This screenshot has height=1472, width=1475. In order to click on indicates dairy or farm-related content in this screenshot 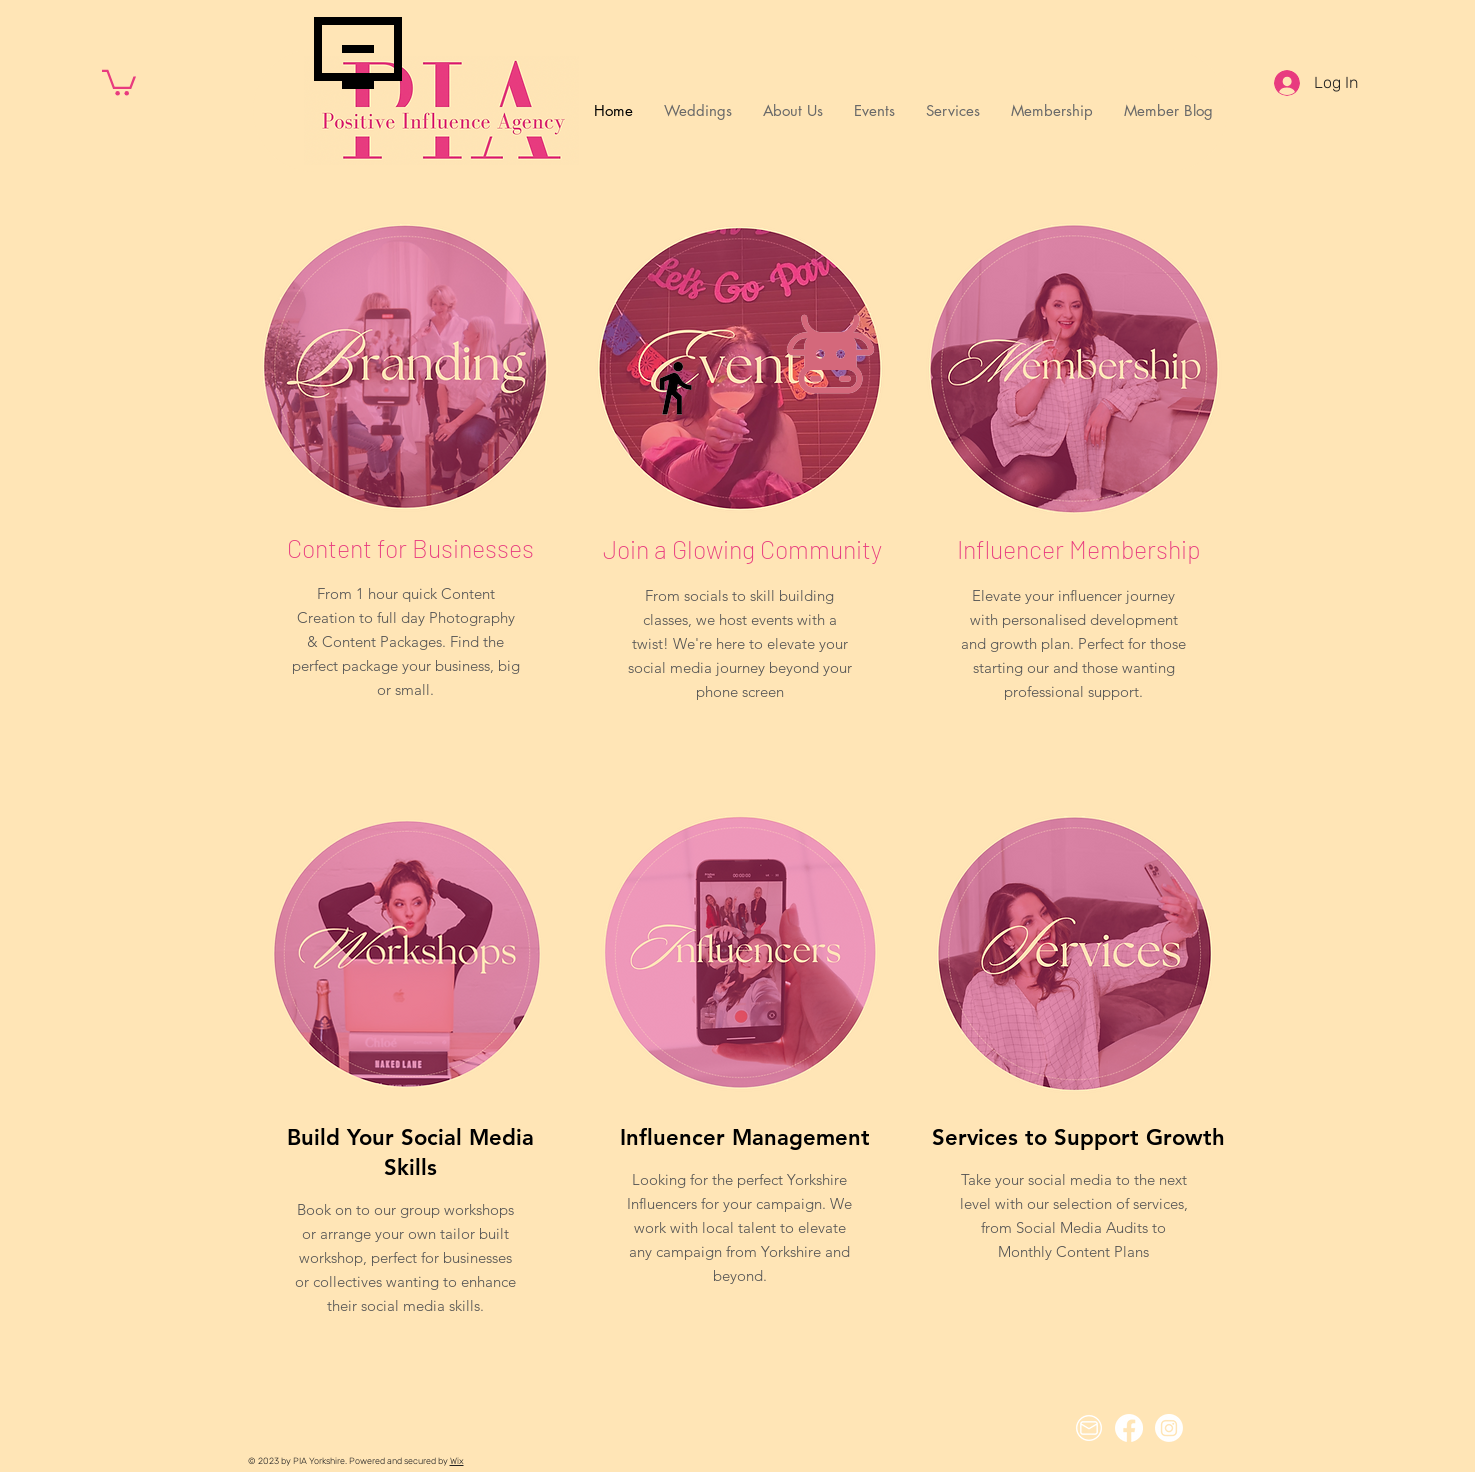, I will do `click(830, 355)`.